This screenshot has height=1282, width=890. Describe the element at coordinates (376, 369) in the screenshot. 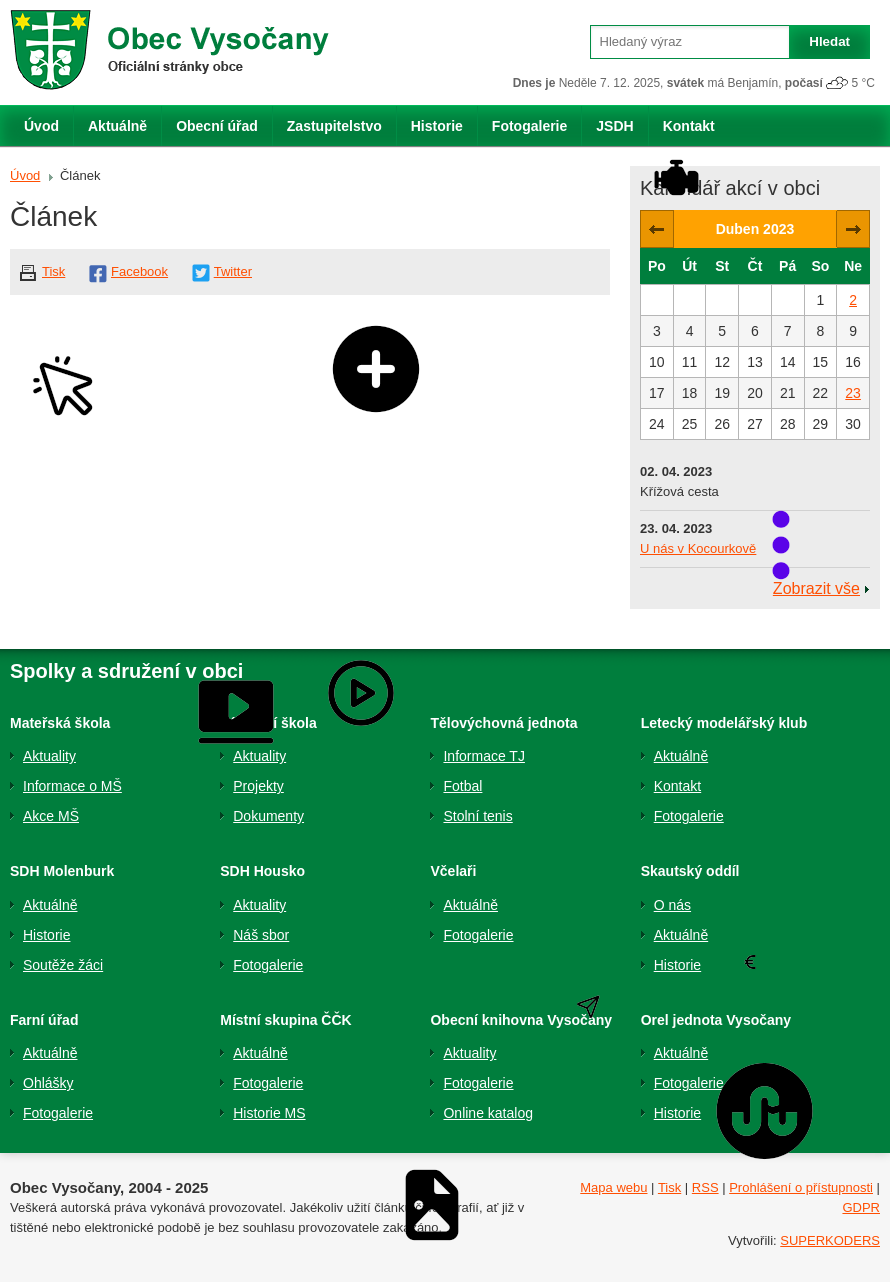

I see `add a new item` at that location.